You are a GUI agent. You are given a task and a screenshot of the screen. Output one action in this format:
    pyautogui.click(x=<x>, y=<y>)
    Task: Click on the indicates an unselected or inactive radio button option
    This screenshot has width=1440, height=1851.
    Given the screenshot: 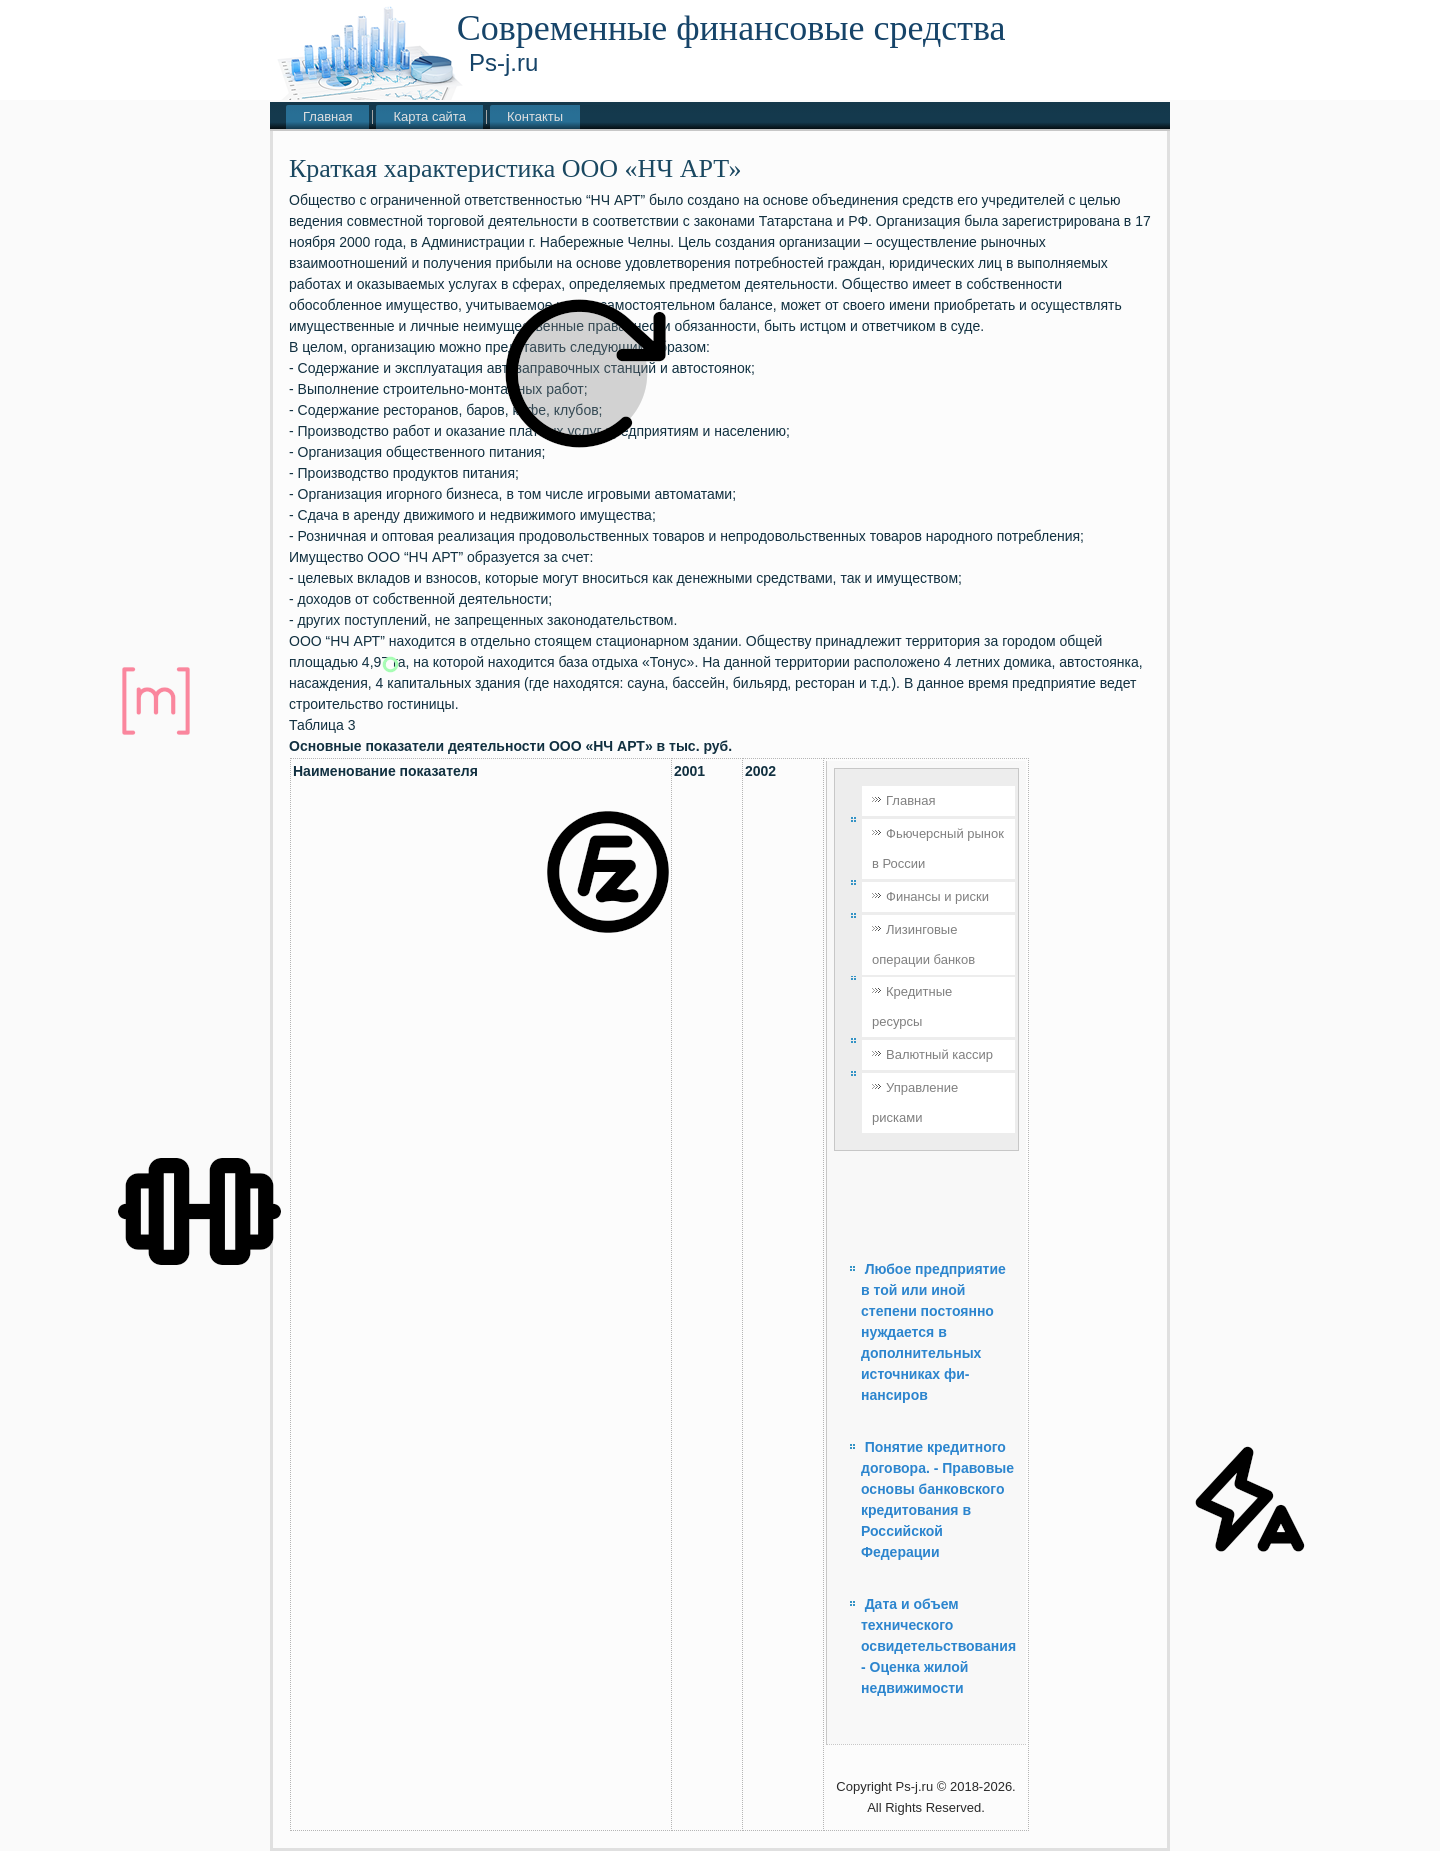 What is the action you would take?
    pyautogui.click(x=390, y=664)
    